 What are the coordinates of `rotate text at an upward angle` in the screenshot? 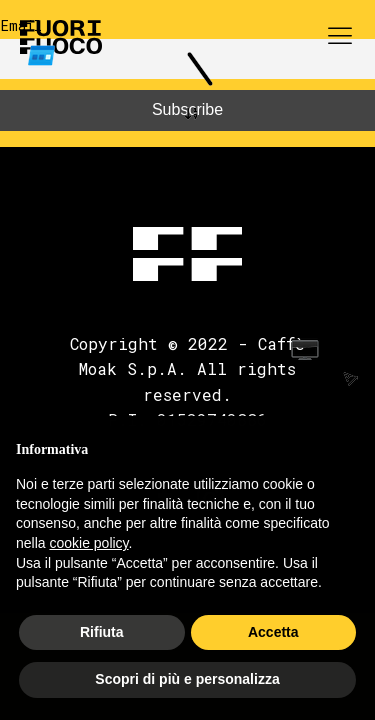 It's located at (350, 378).